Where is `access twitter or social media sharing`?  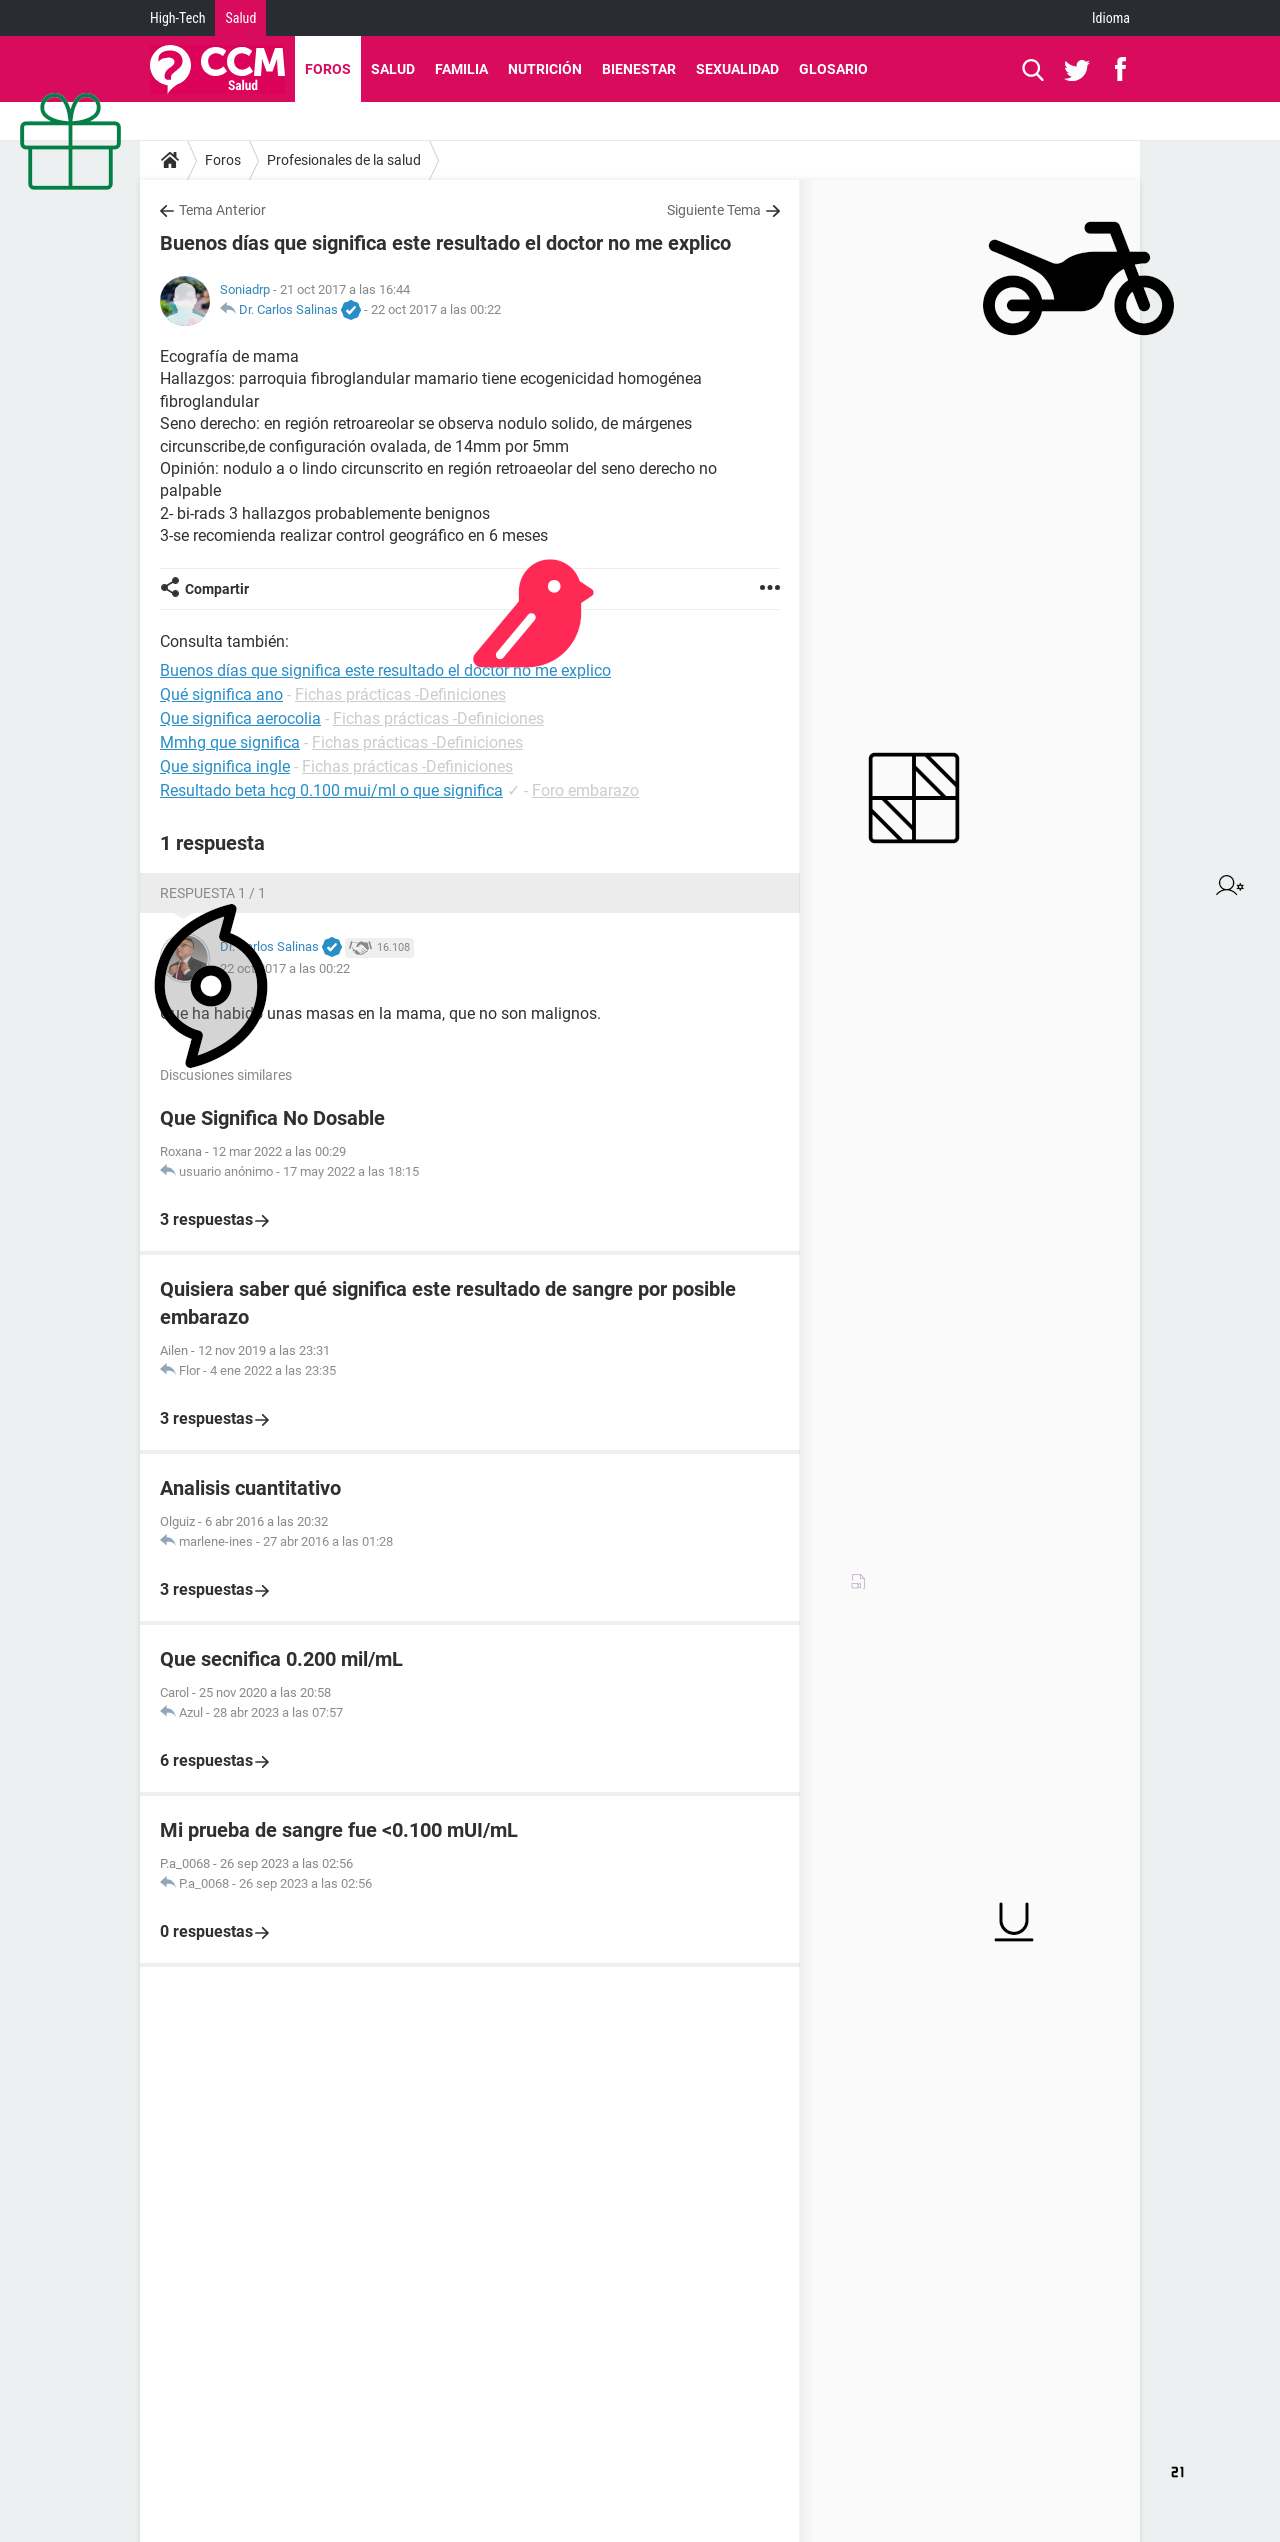
access twitter or social media sharing is located at coordinates (535, 617).